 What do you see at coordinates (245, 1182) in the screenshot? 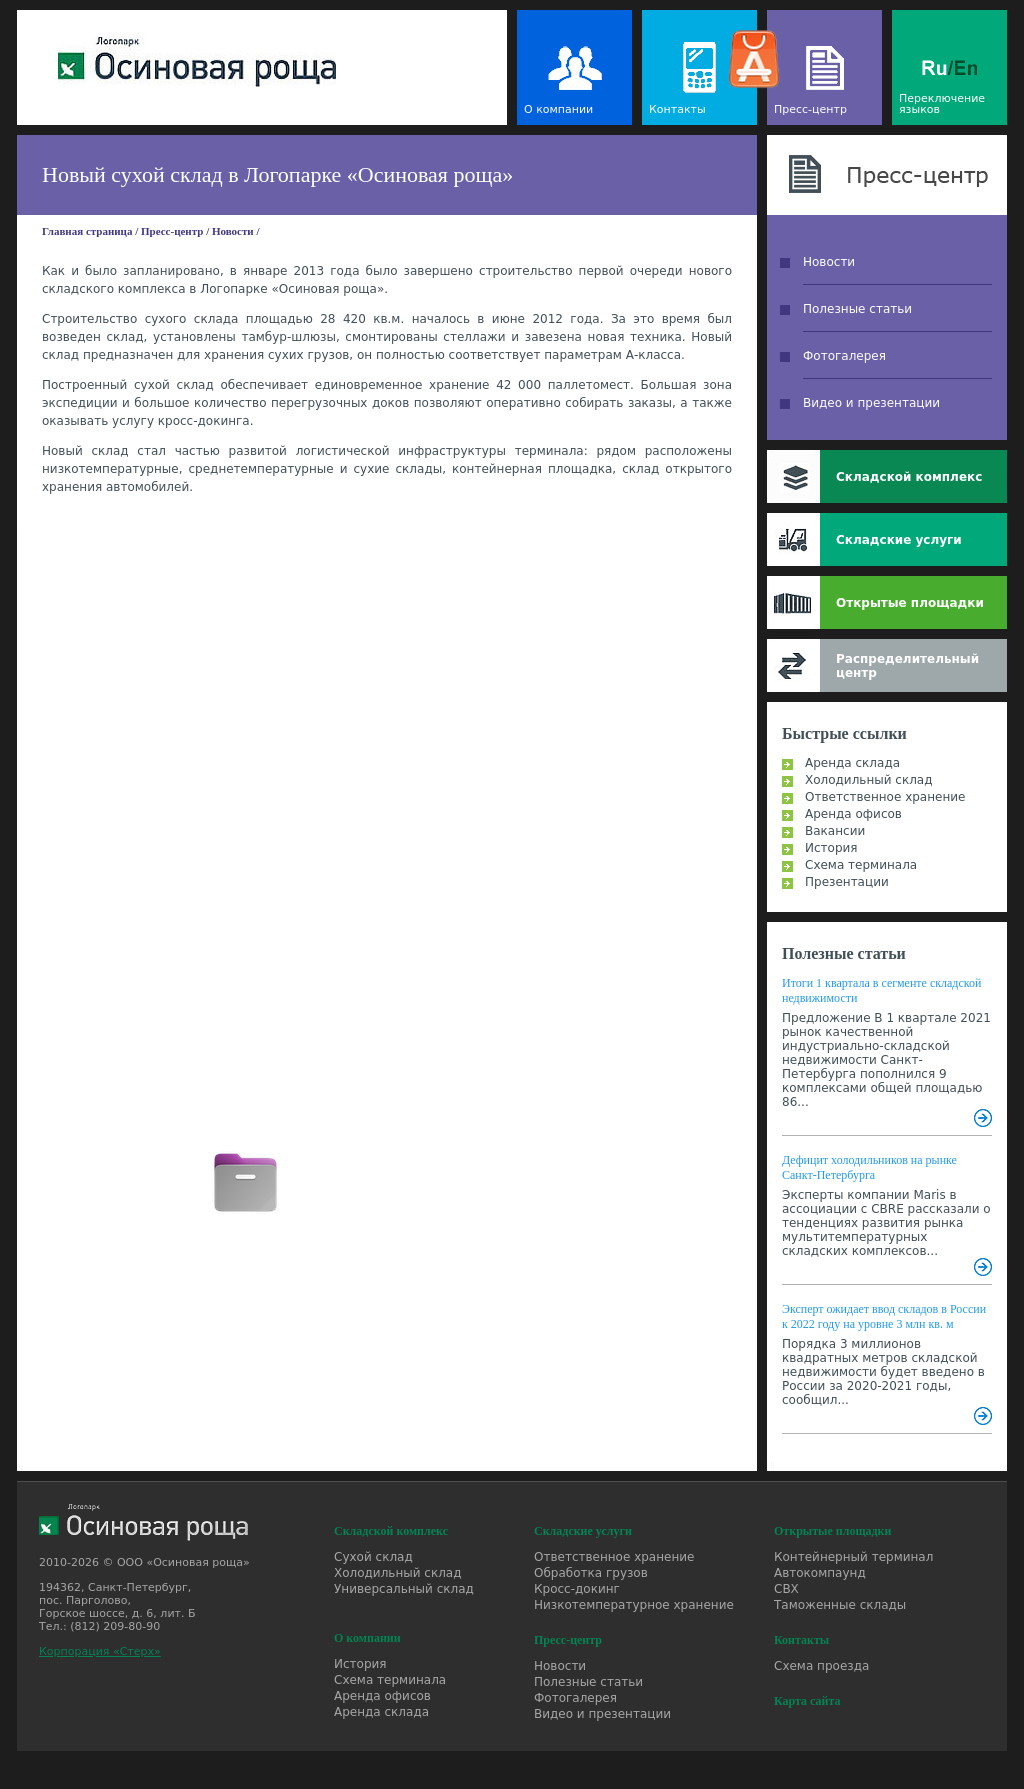
I see `open the file manager application` at bounding box center [245, 1182].